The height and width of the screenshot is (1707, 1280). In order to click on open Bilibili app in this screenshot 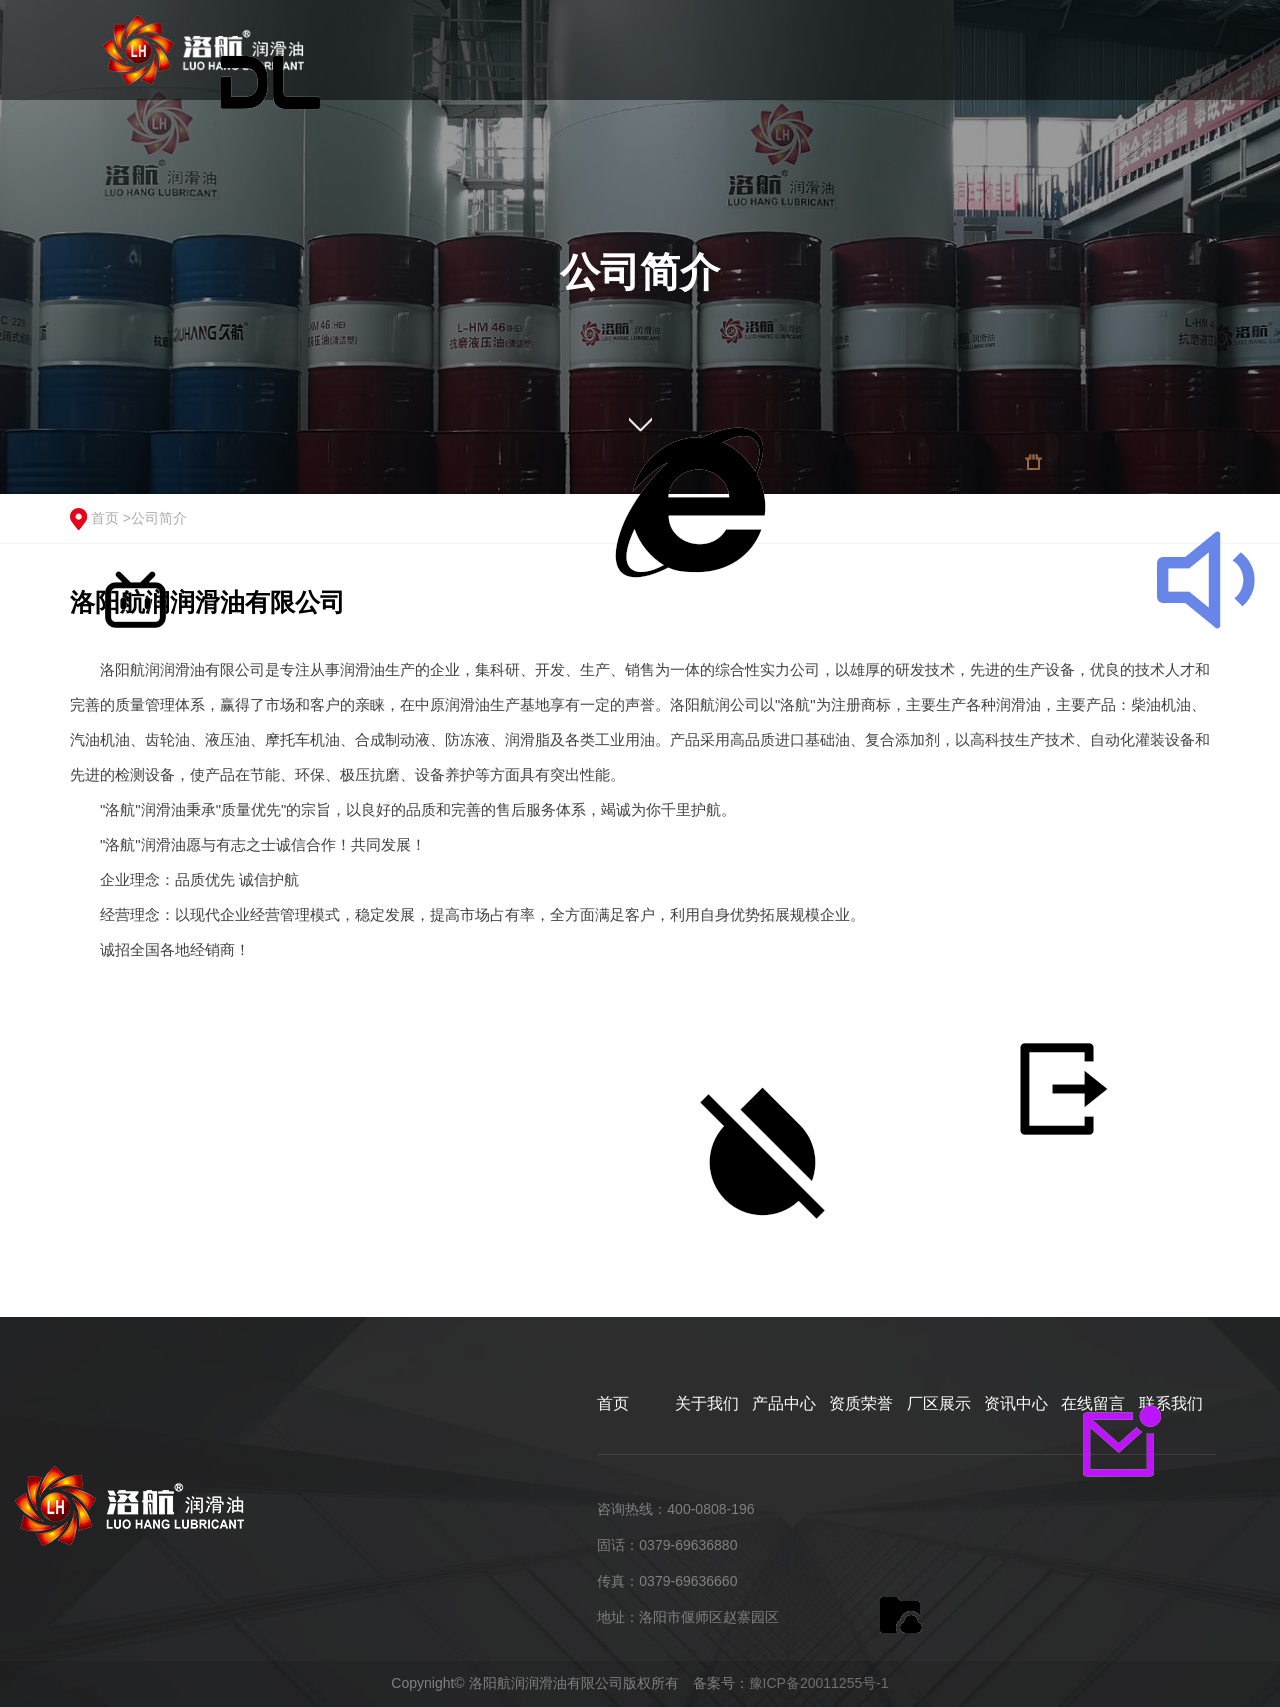, I will do `click(135, 600)`.